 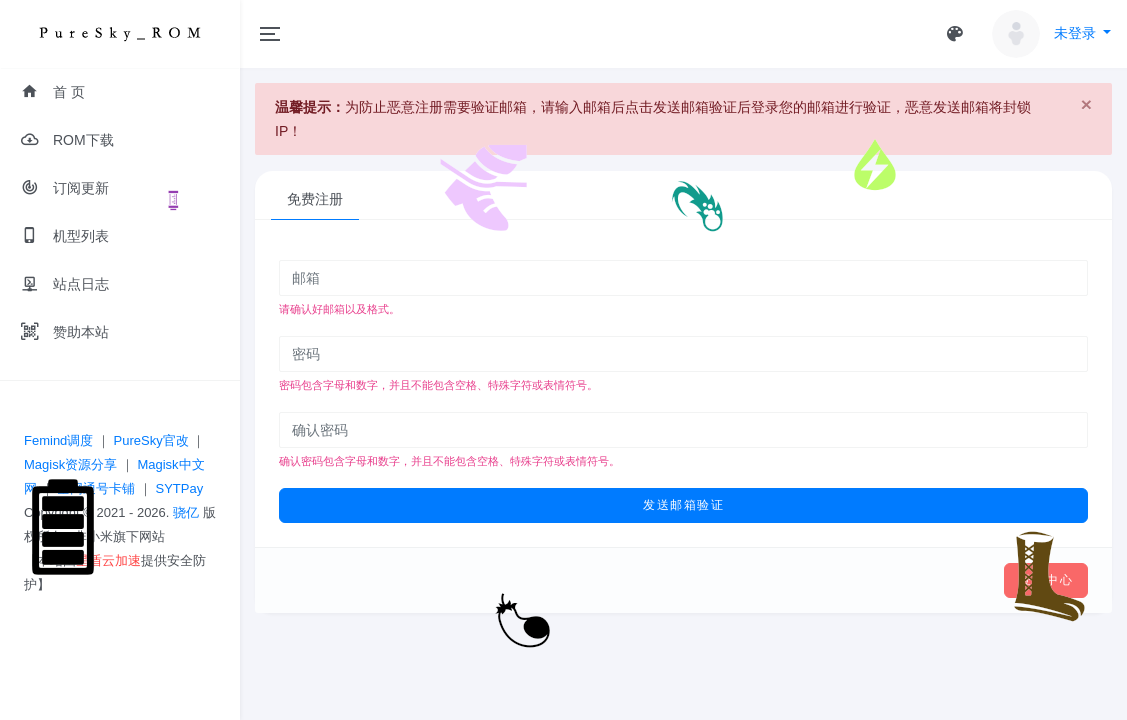 What do you see at coordinates (173, 200) in the screenshot?
I see `view temperature or measurement settings` at bounding box center [173, 200].